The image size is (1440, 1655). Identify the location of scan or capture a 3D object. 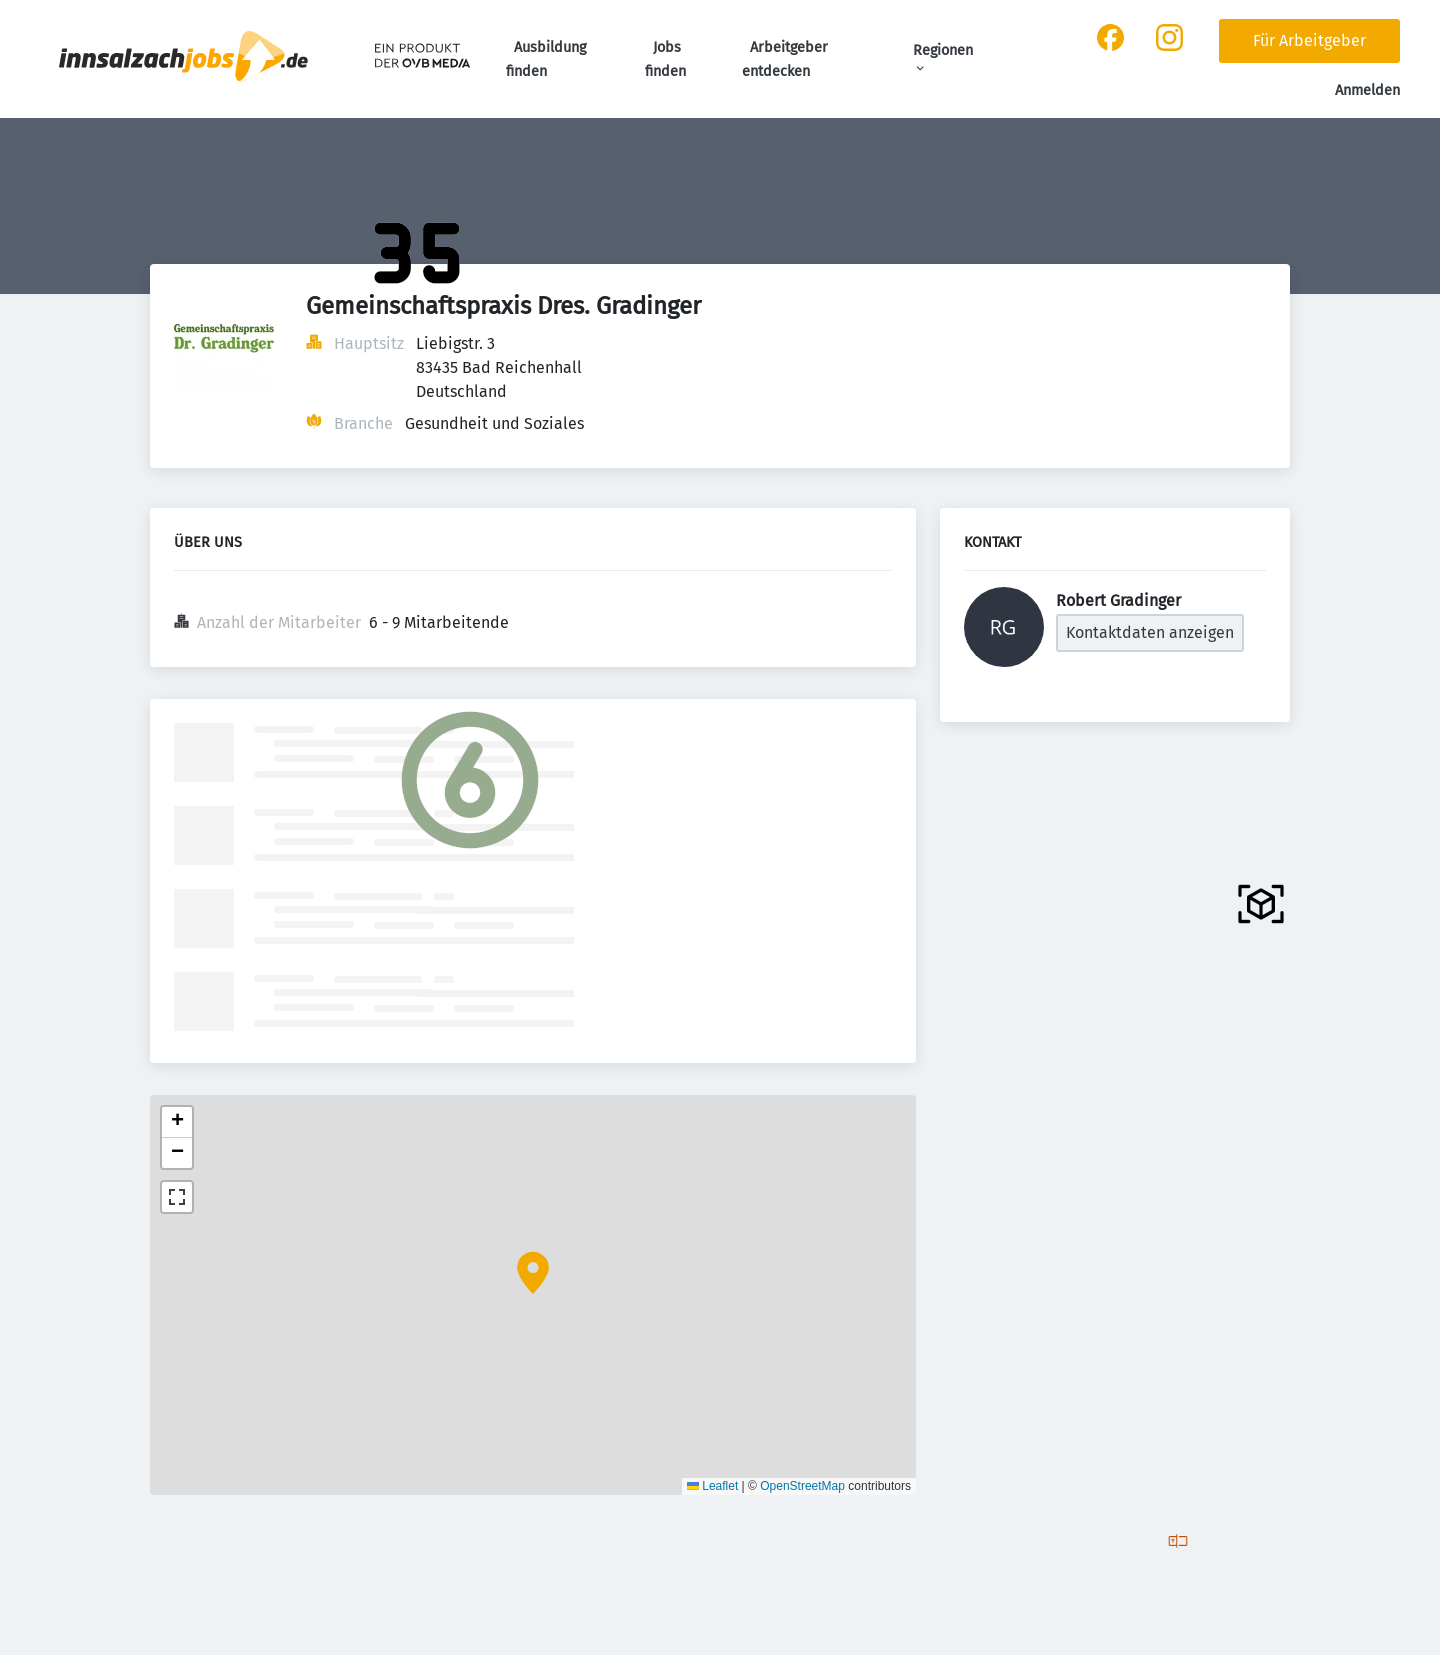
(1261, 904).